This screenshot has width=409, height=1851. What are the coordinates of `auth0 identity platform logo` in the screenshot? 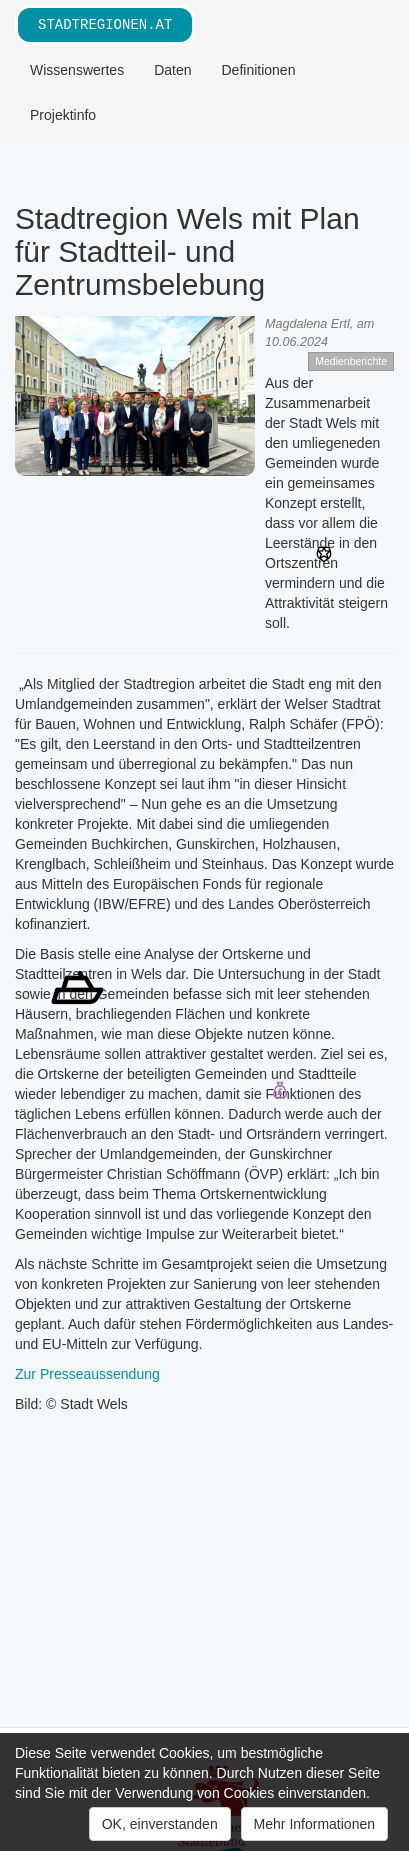 It's located at (324, 554).